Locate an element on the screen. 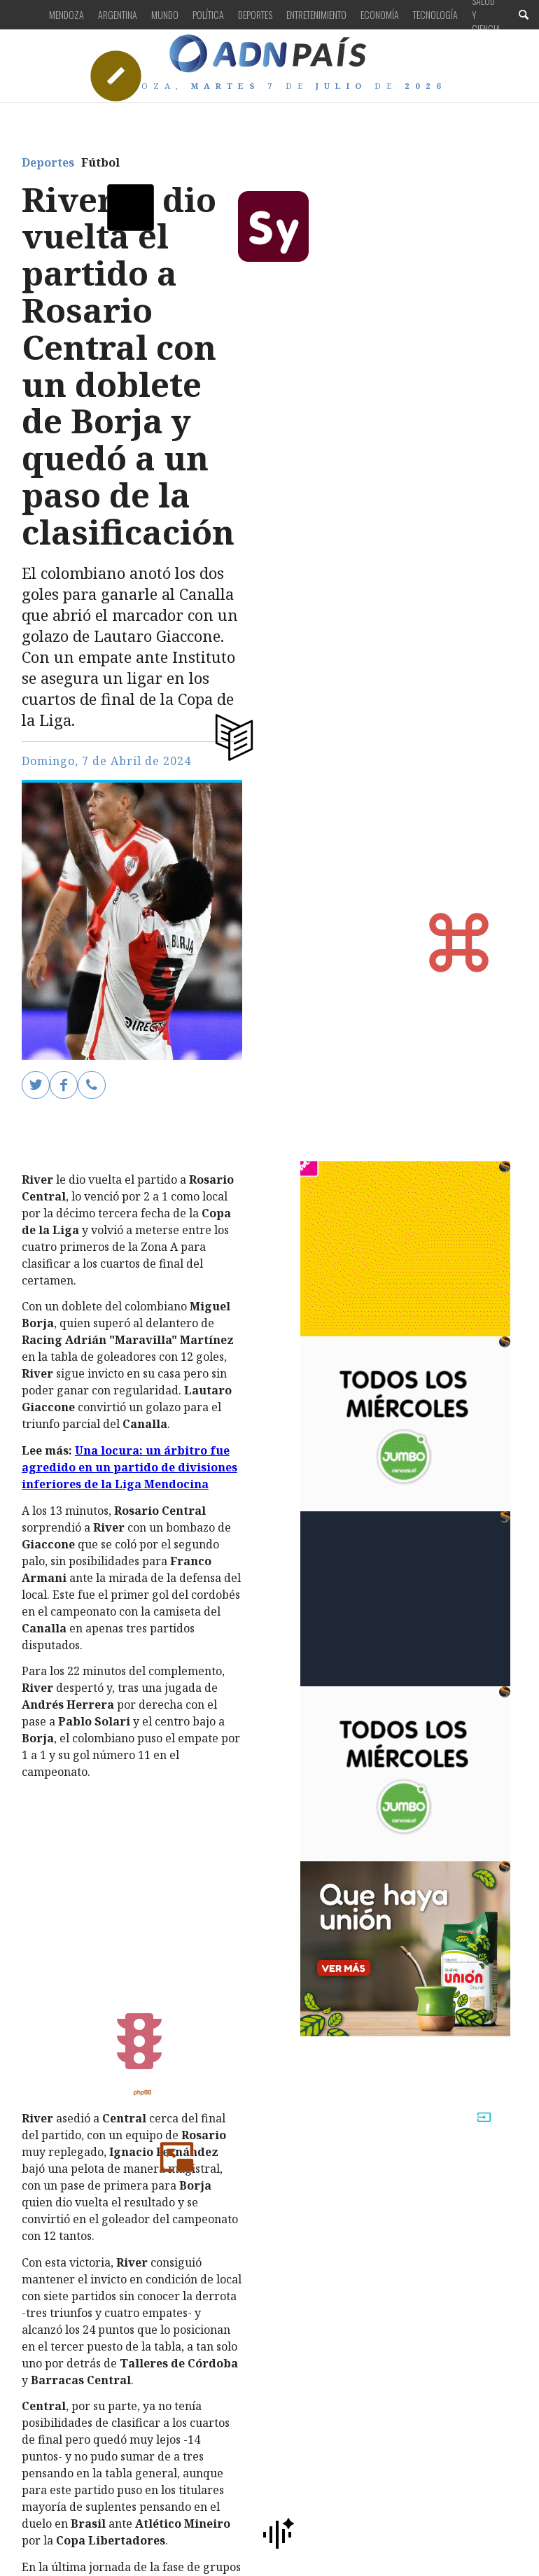 This screenshot has width=539, height=2576. open carrd website builder is located at coordinates (234, 737).